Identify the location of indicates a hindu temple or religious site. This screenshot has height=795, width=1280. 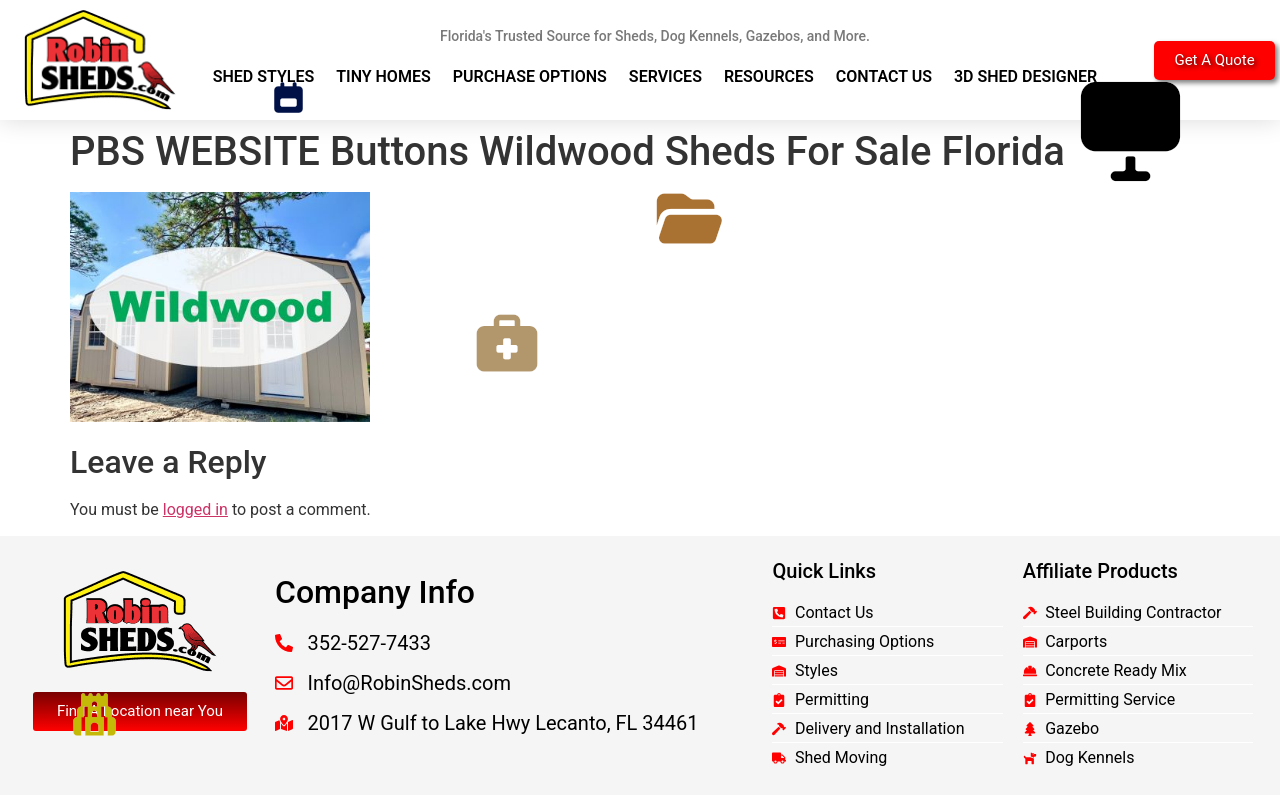
(94, 714).